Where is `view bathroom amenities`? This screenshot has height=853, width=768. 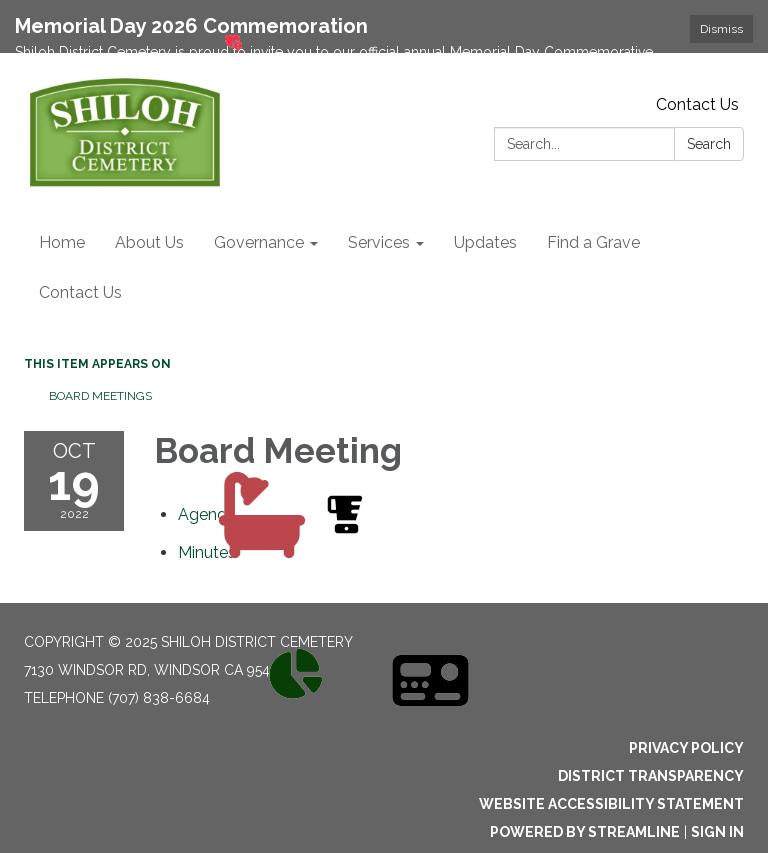
view bathroom amenities is located at coordinates (262, 515).